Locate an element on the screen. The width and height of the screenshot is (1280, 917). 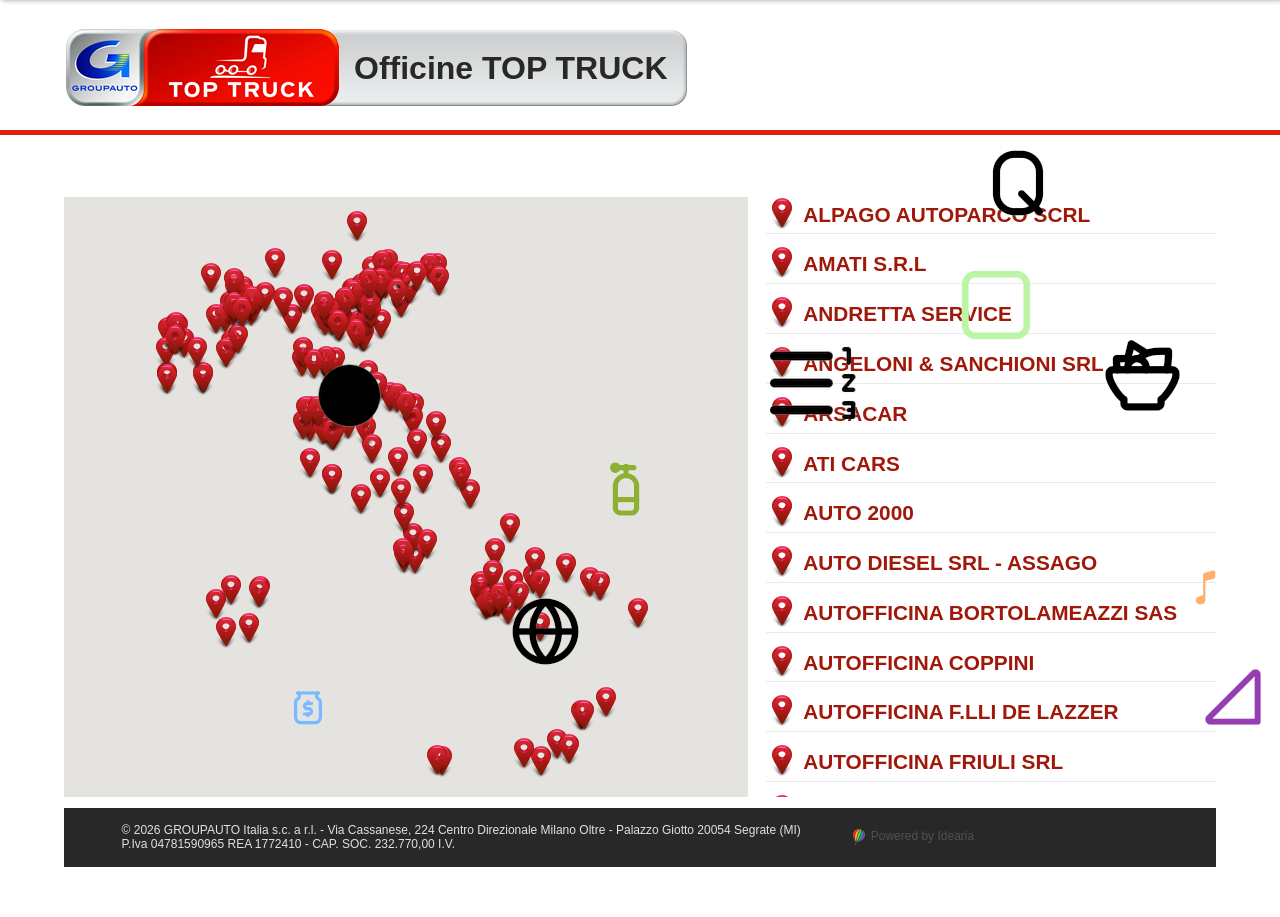
view salad or healthy food options is located at coordinates (1142, 373).